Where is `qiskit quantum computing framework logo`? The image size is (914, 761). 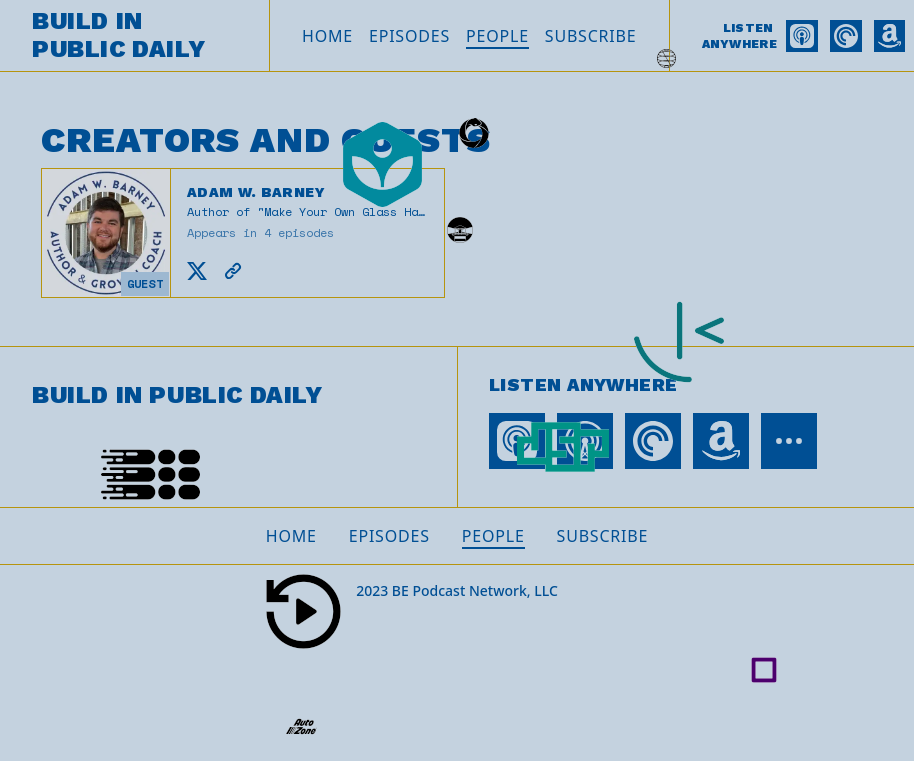
qiskit quantum computing framework logo is located at coordinates (666, 58).